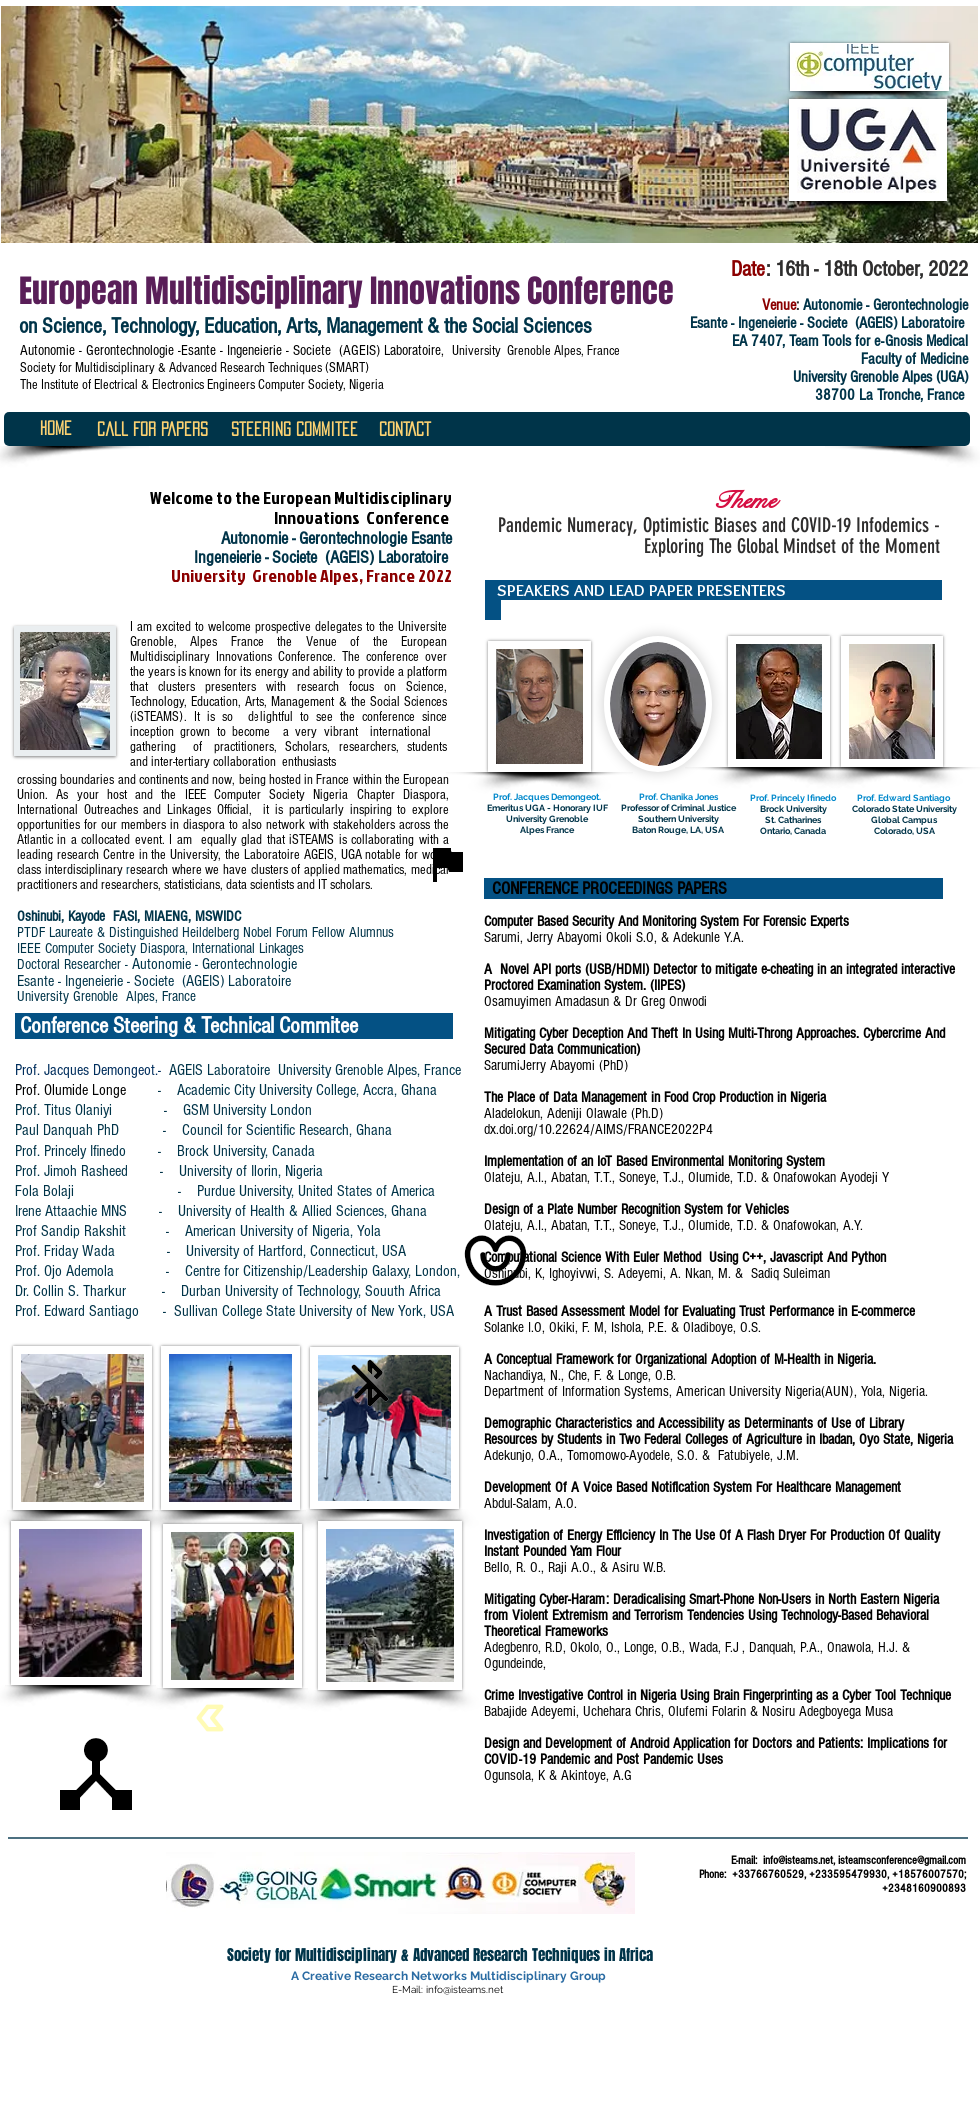 This screenshot has width=980, height=2101. I want to click on connect or manage linked devices, so click(96, 1774).